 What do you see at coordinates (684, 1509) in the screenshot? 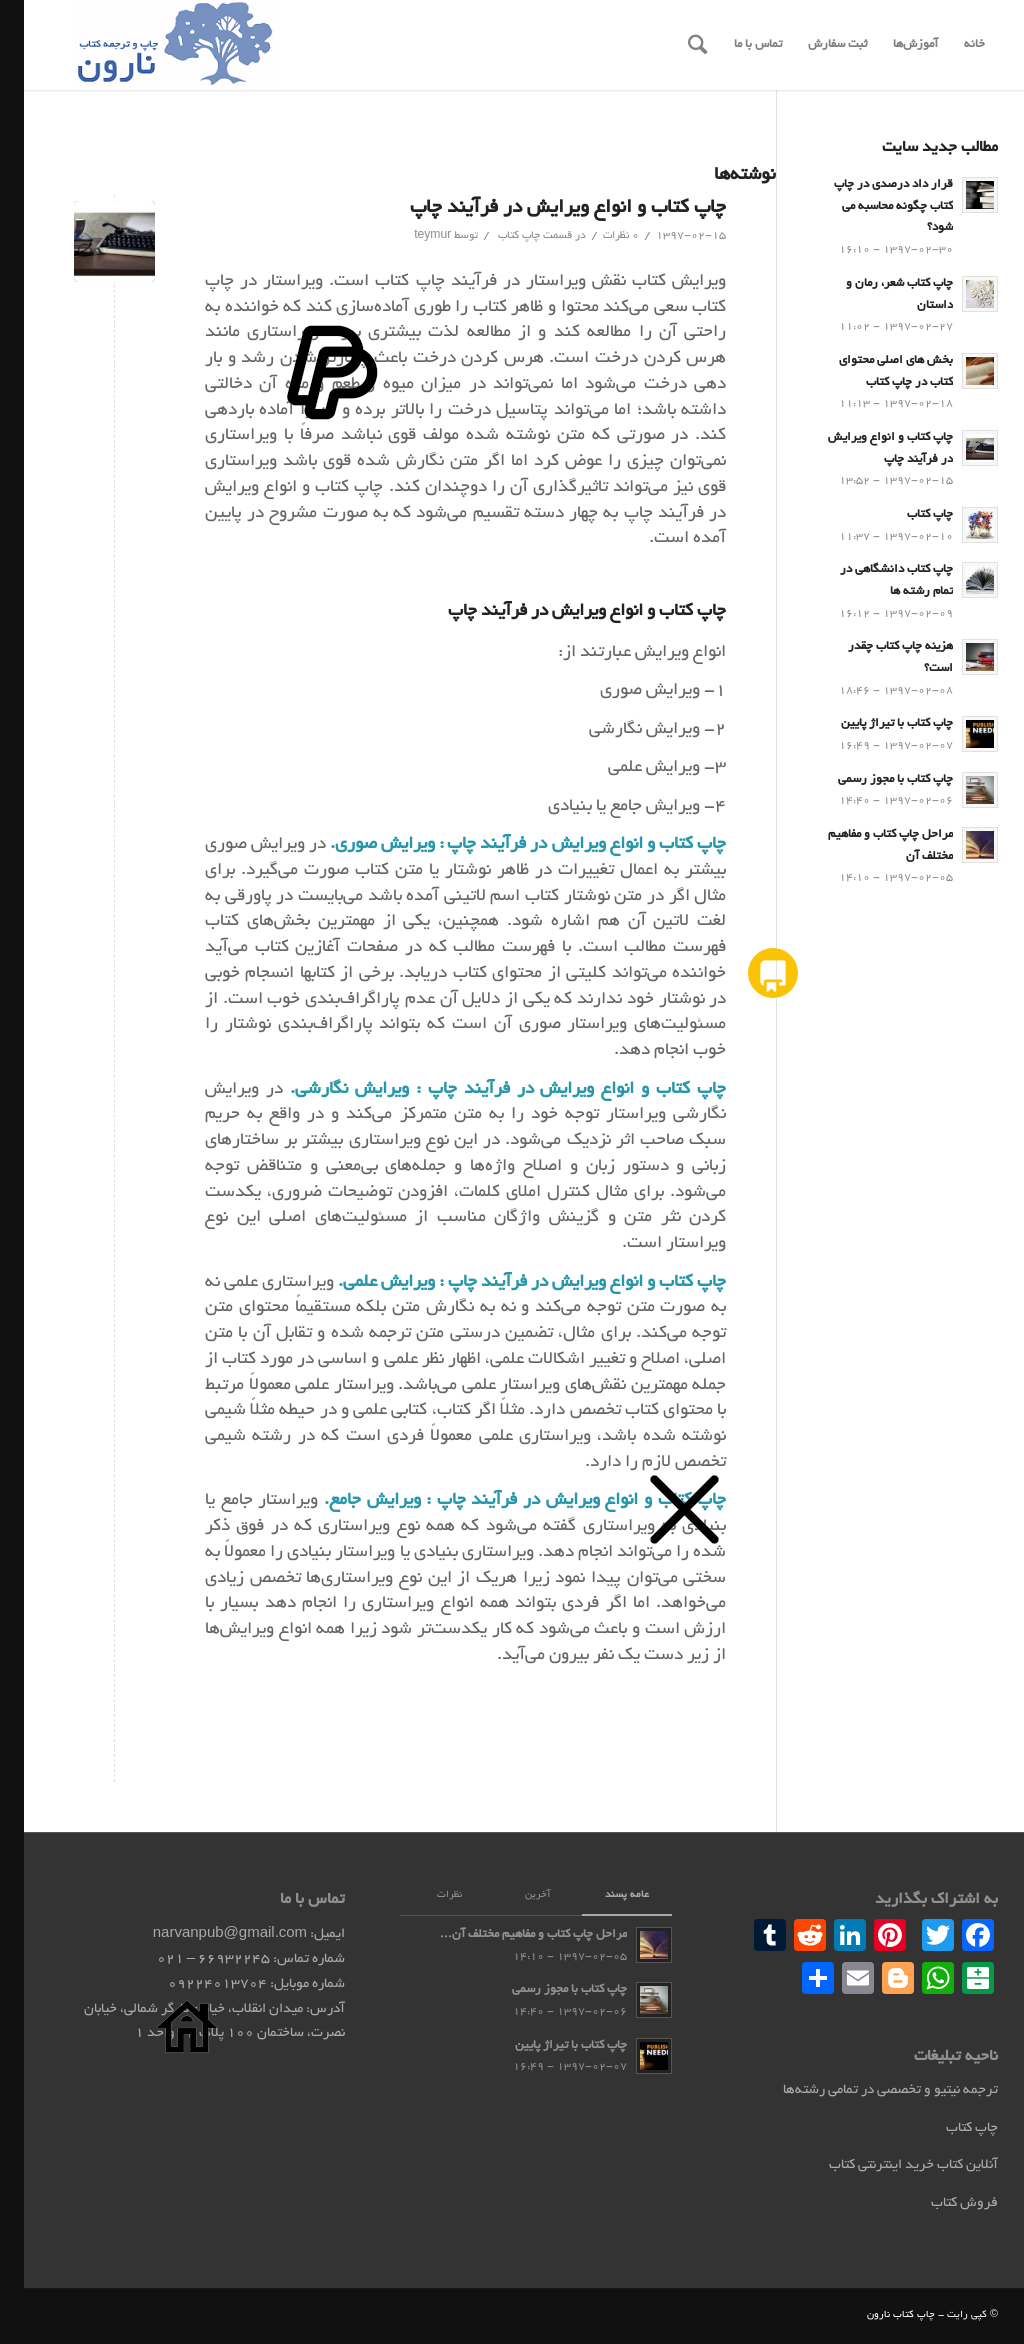
I see `close the current window or dialog` at bounding box center [684, 1509].